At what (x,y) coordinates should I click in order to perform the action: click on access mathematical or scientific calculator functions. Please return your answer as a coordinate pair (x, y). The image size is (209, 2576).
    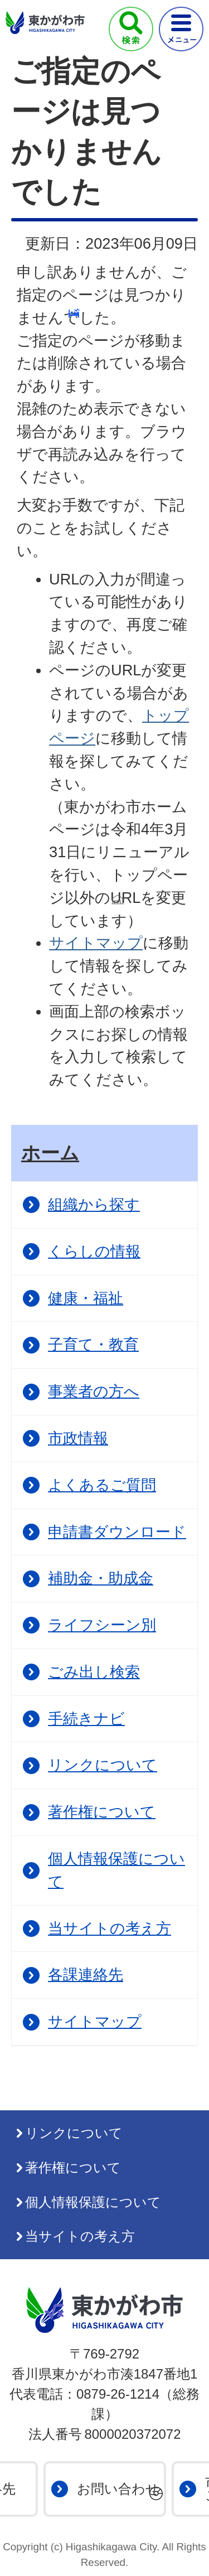
    Looking at the image, I should click on (54, 2312).